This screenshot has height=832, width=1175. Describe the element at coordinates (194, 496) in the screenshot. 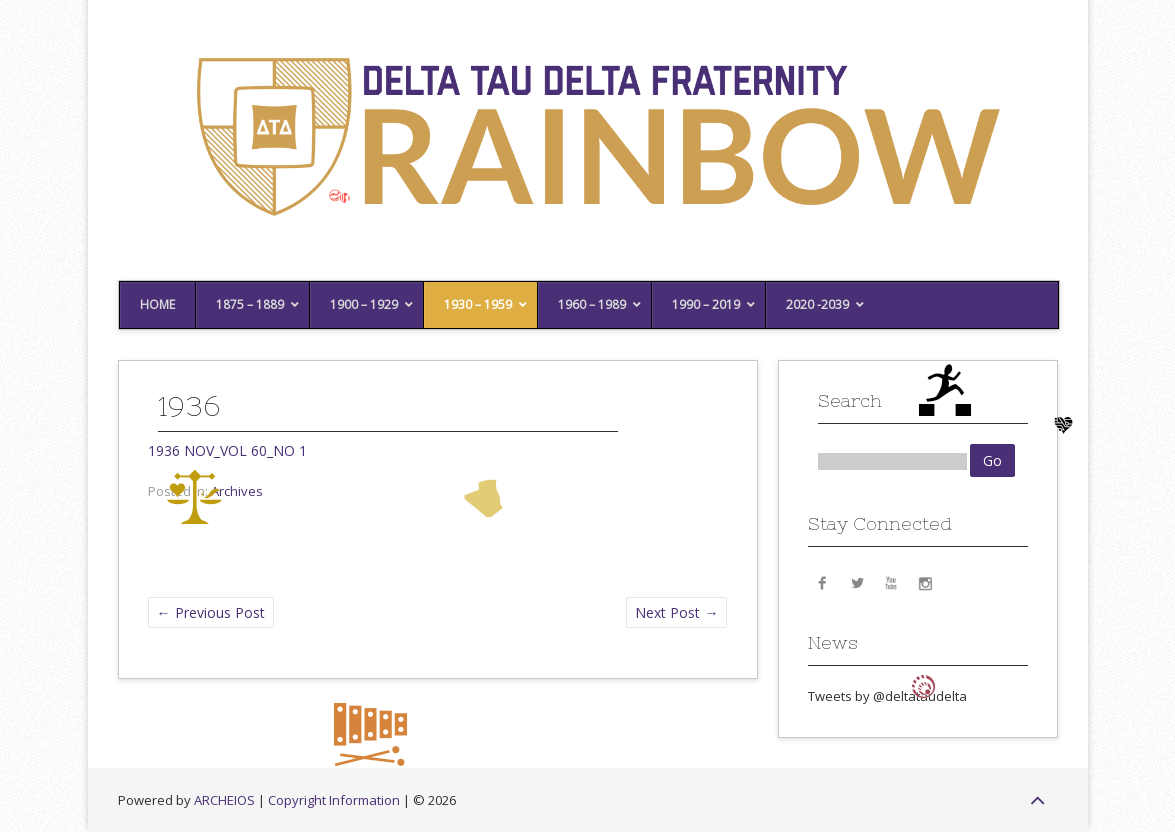

I see `balance between love and nature` at that location.